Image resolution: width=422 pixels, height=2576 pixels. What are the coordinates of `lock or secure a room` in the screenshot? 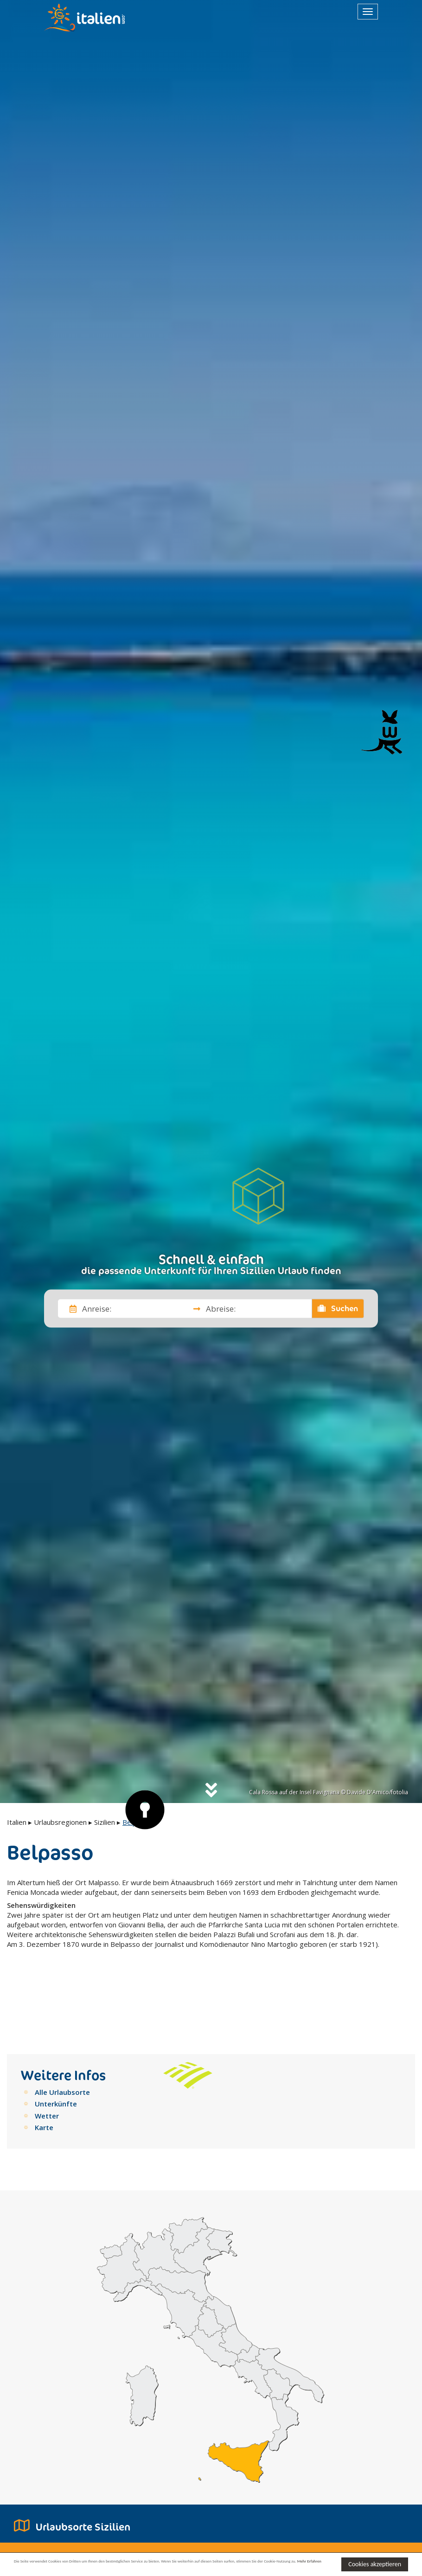 It's located at (145, 1810).